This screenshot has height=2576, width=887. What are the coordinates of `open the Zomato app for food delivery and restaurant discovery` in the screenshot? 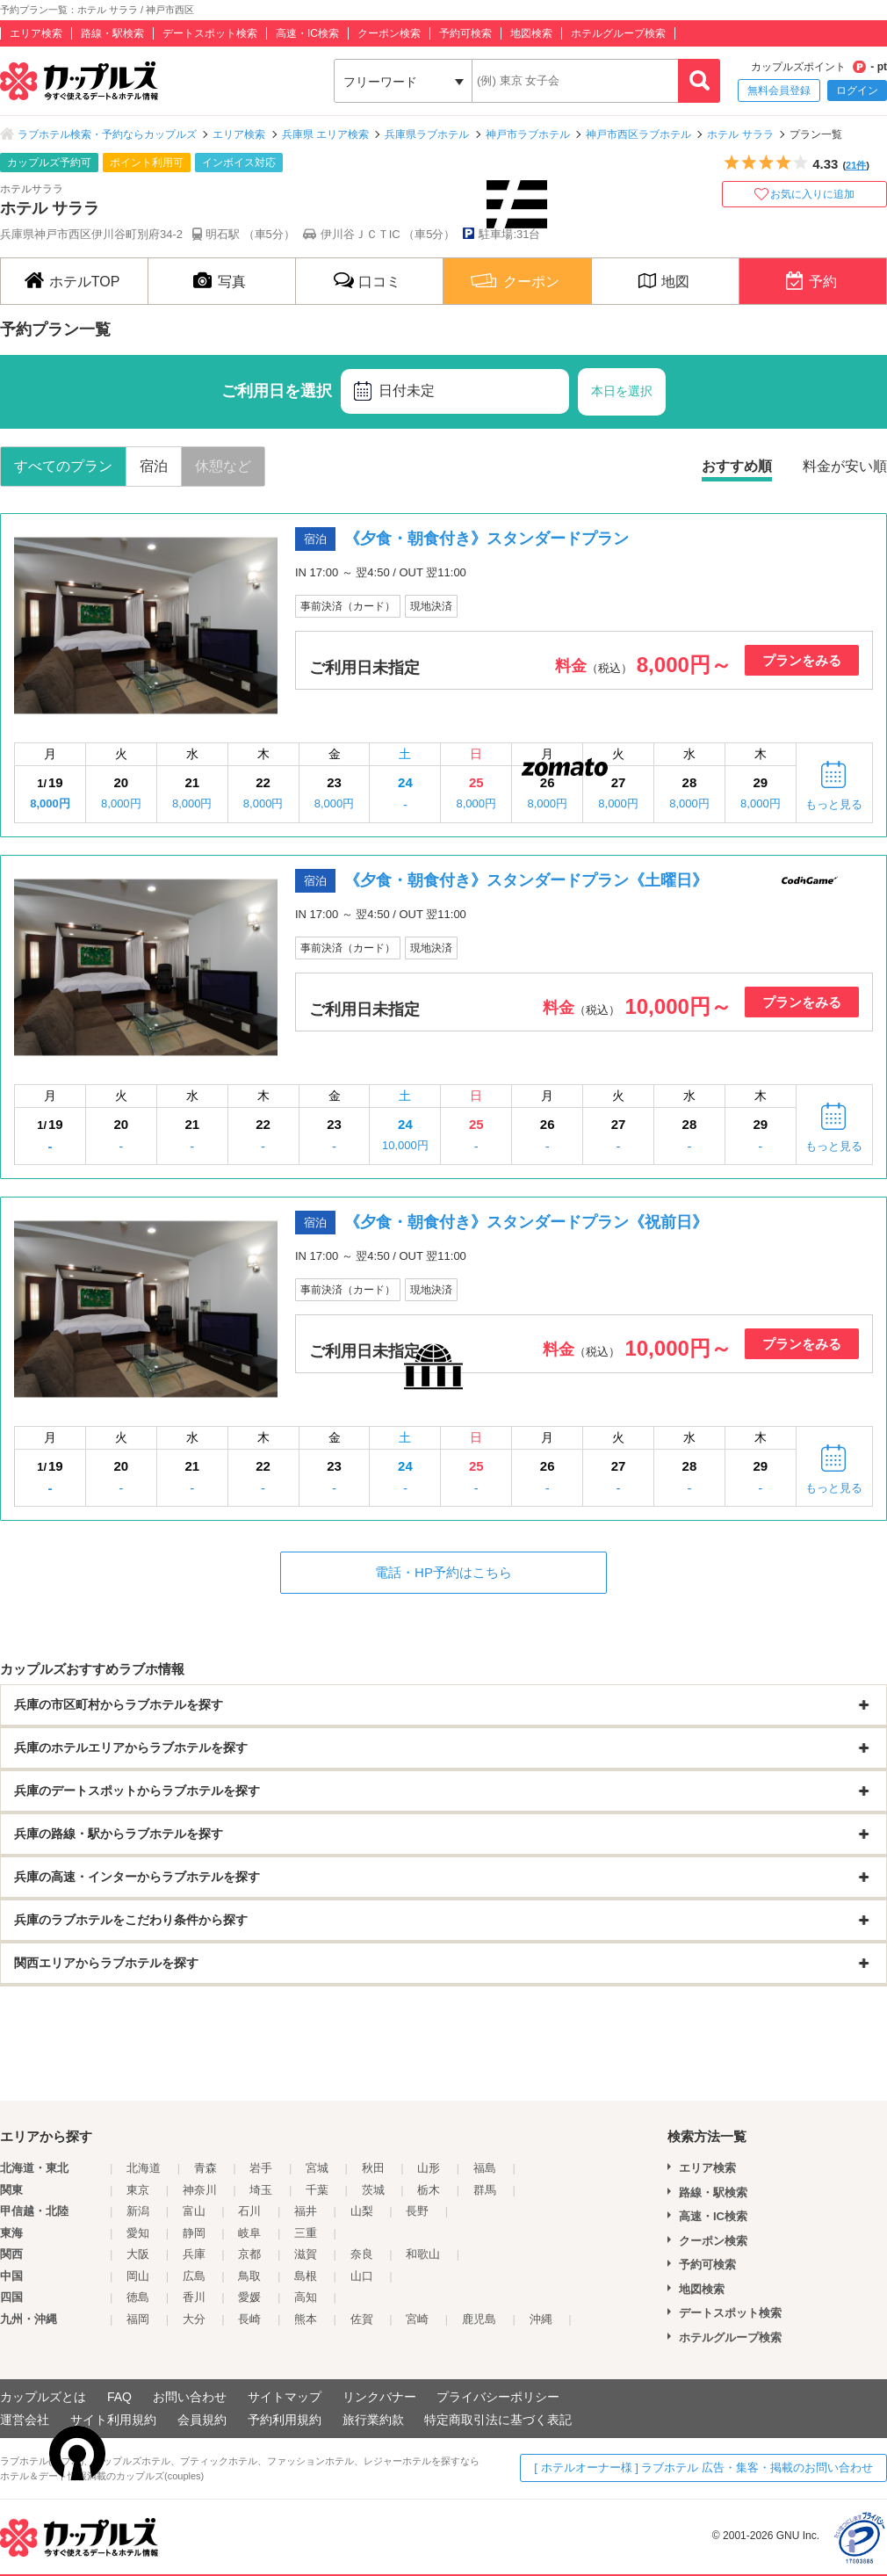 It's located at (565, 767).